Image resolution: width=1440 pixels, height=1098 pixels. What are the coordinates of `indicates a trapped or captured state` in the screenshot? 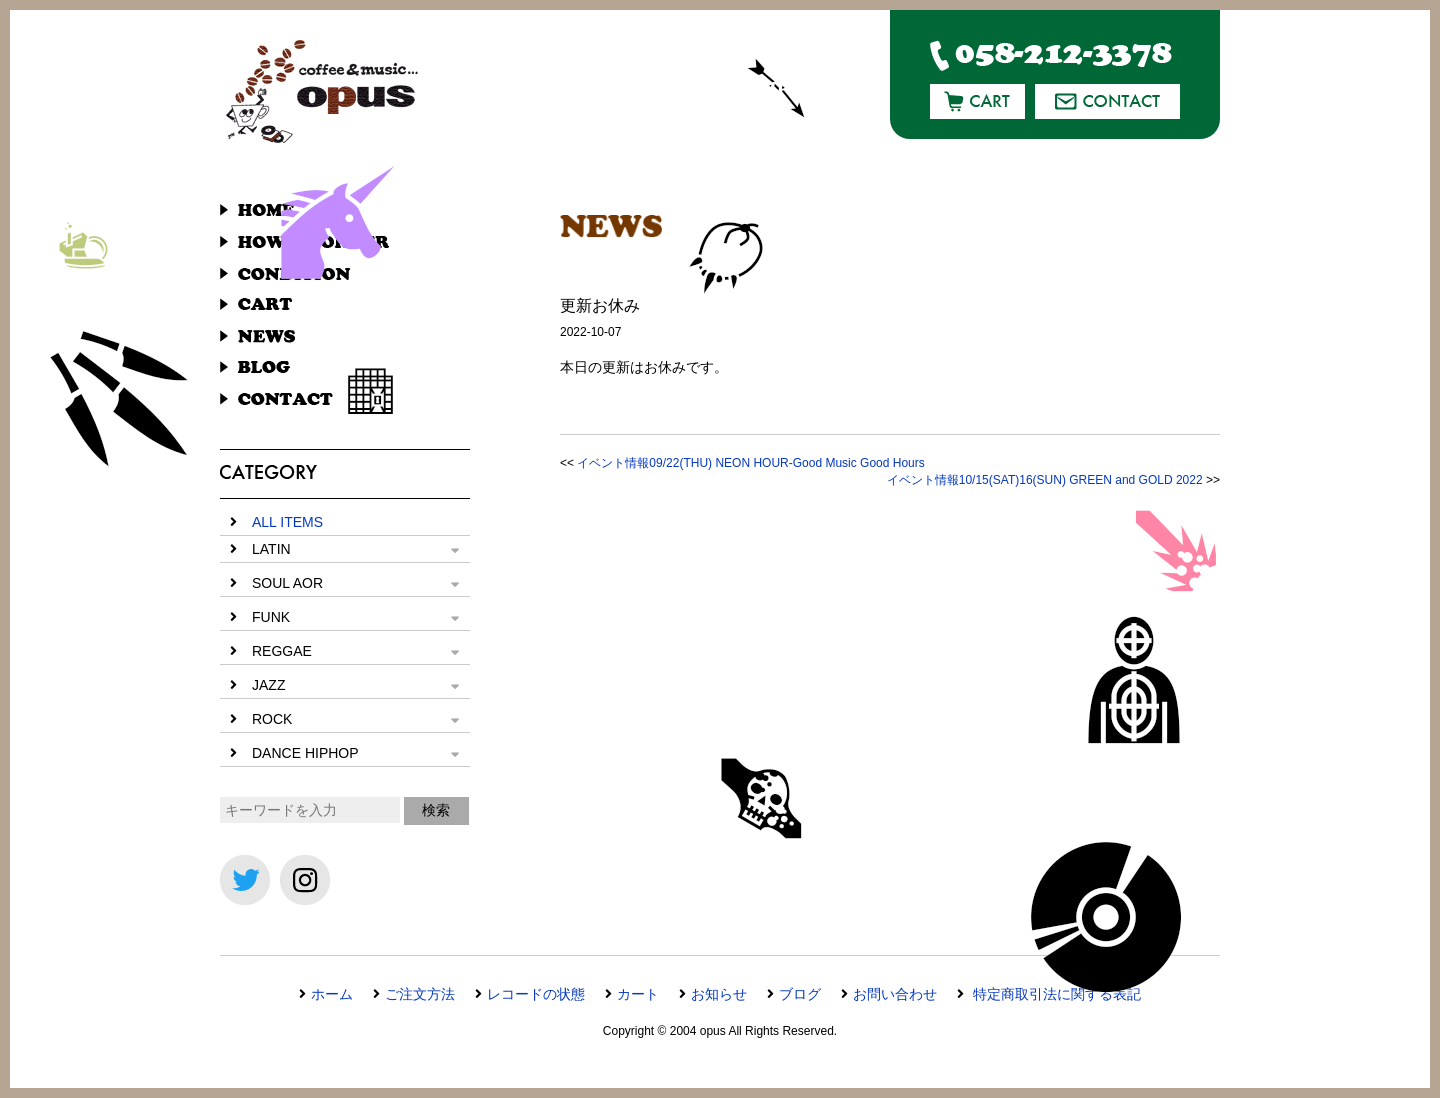 It's located at (370, 388).